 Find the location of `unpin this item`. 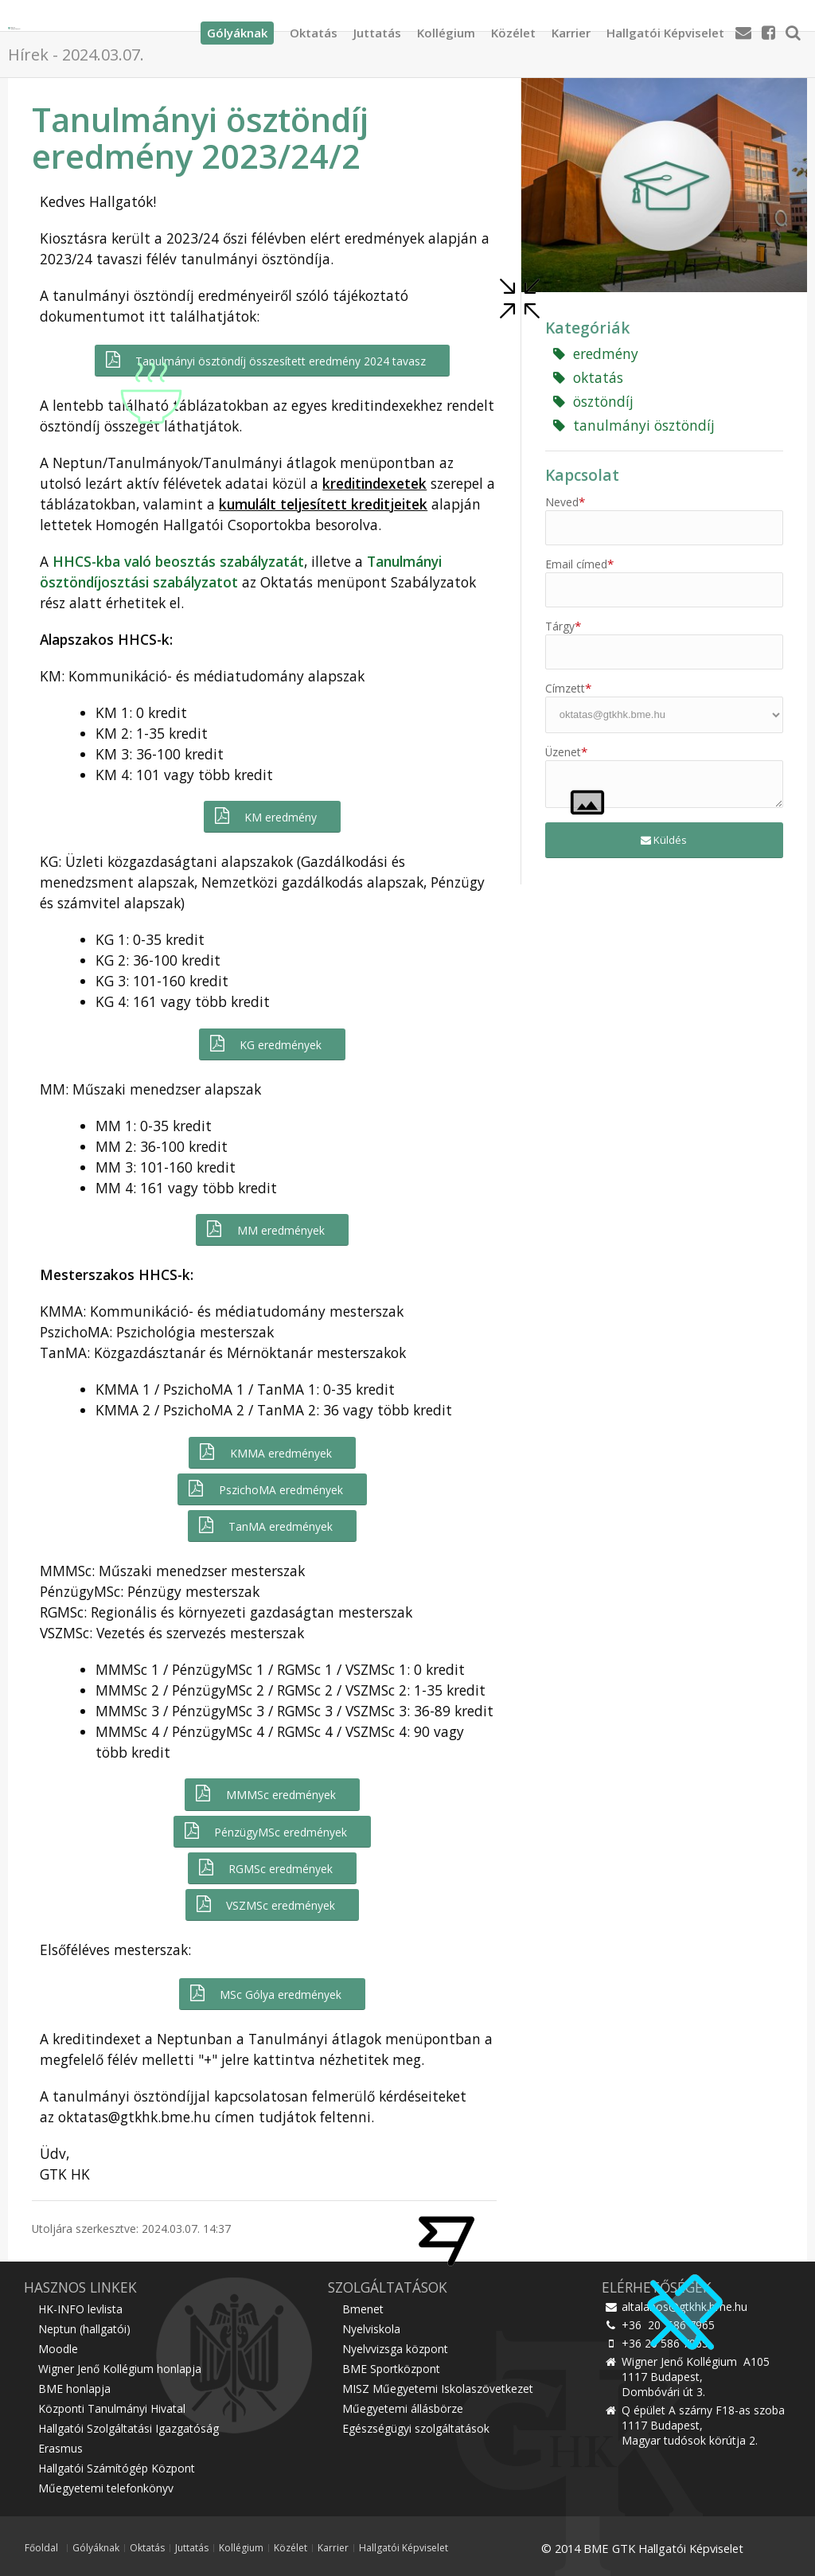

unpin this item is located at coordinates (682, 2315).